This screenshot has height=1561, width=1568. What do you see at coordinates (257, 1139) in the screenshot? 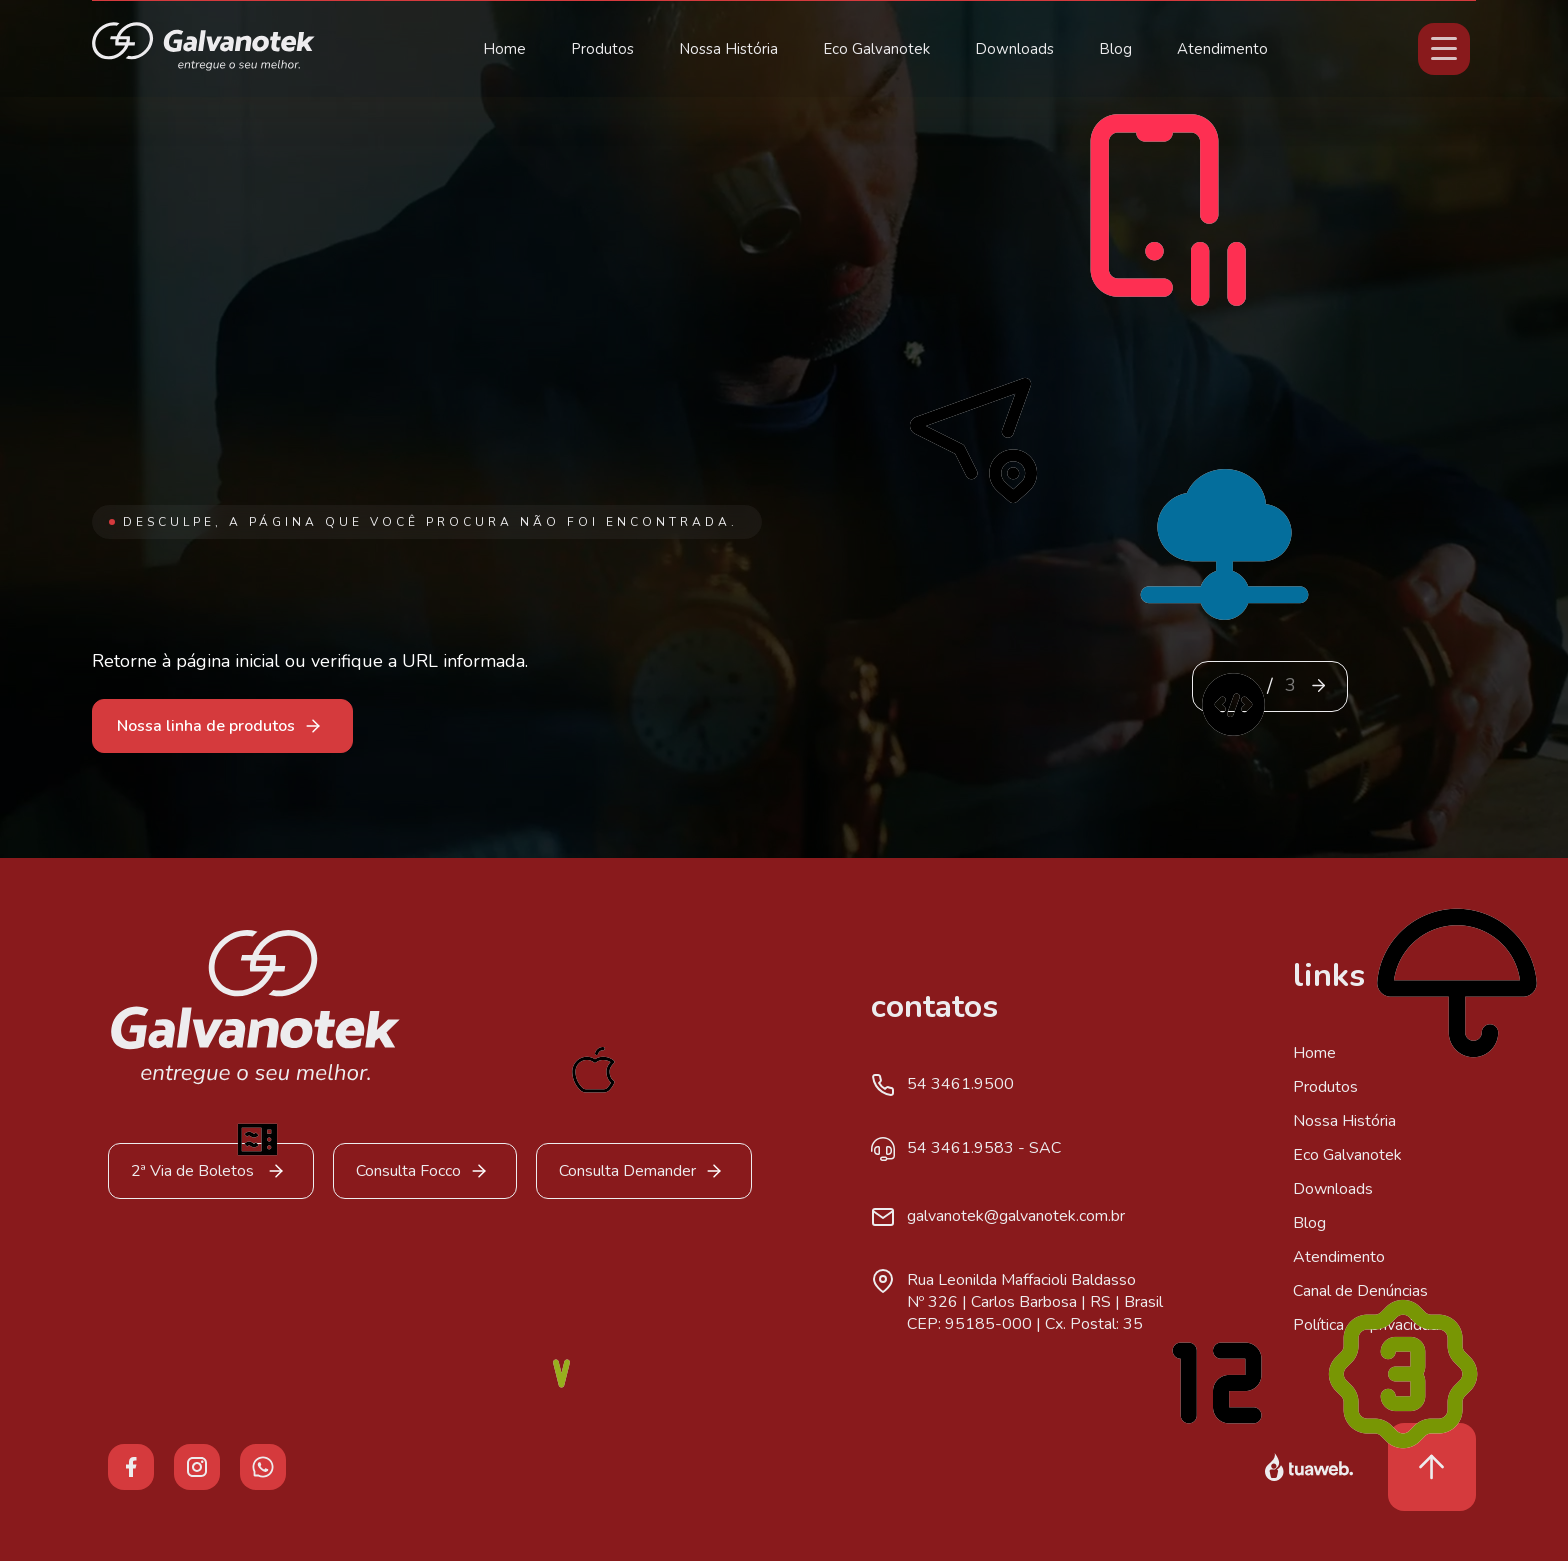
I see `access microwave controls or settings` at bounding box center [257, 1139].